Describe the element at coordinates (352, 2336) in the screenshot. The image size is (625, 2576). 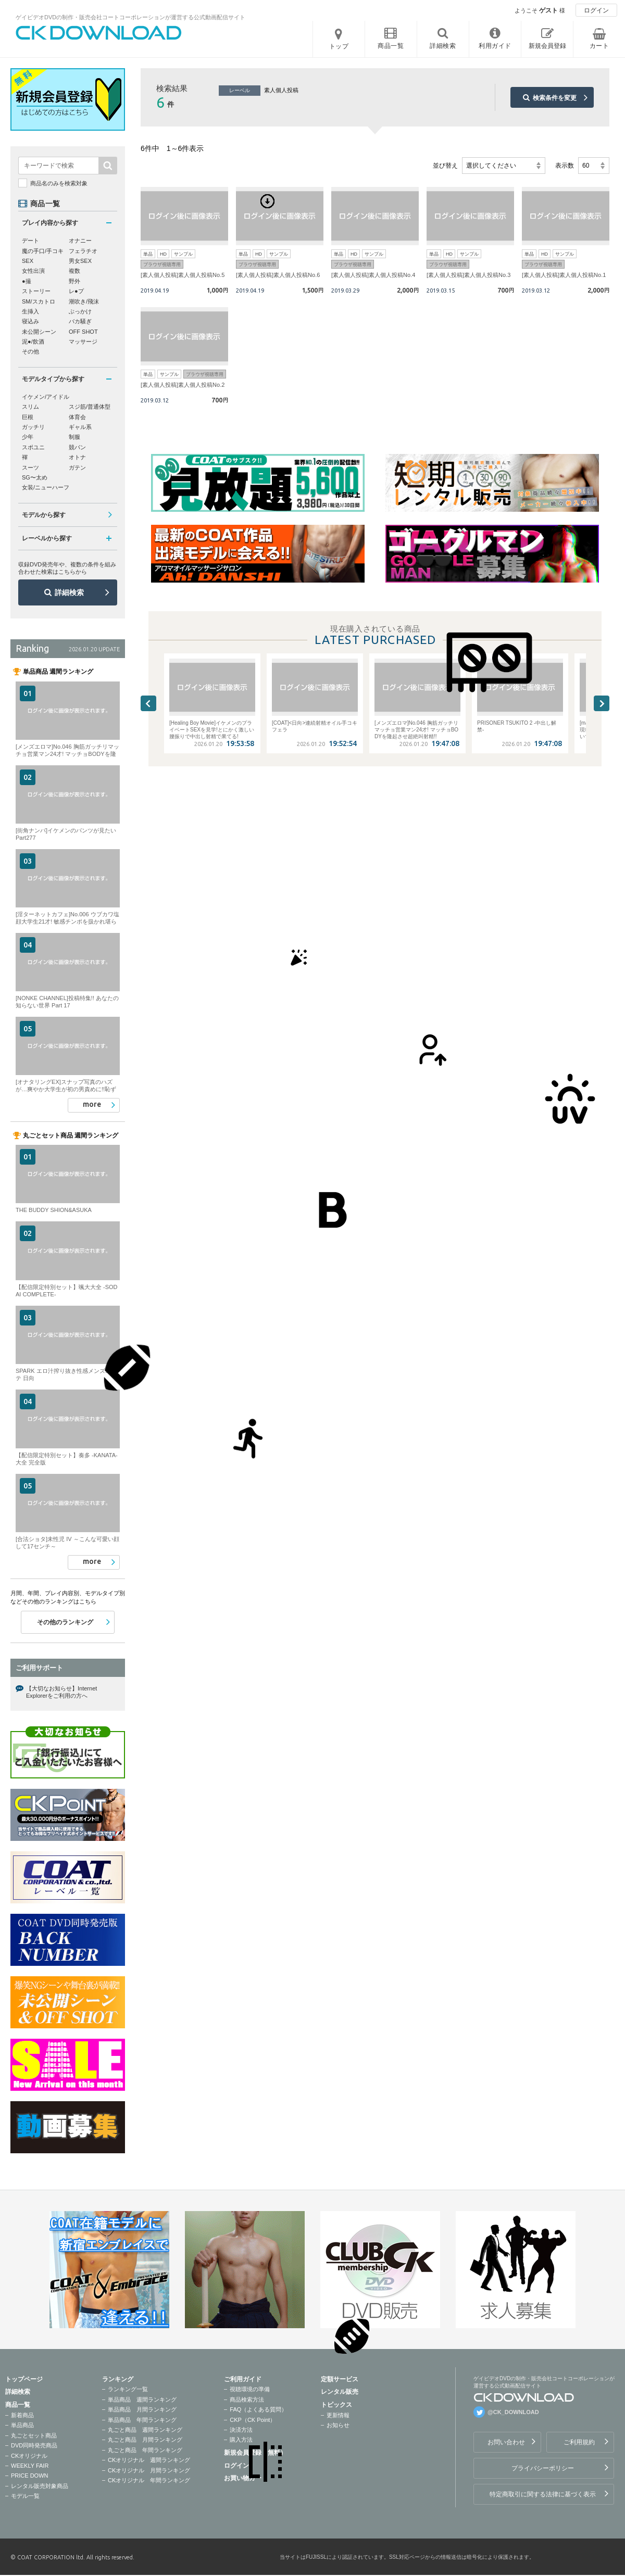
I see `access football or american sports content` at that location.